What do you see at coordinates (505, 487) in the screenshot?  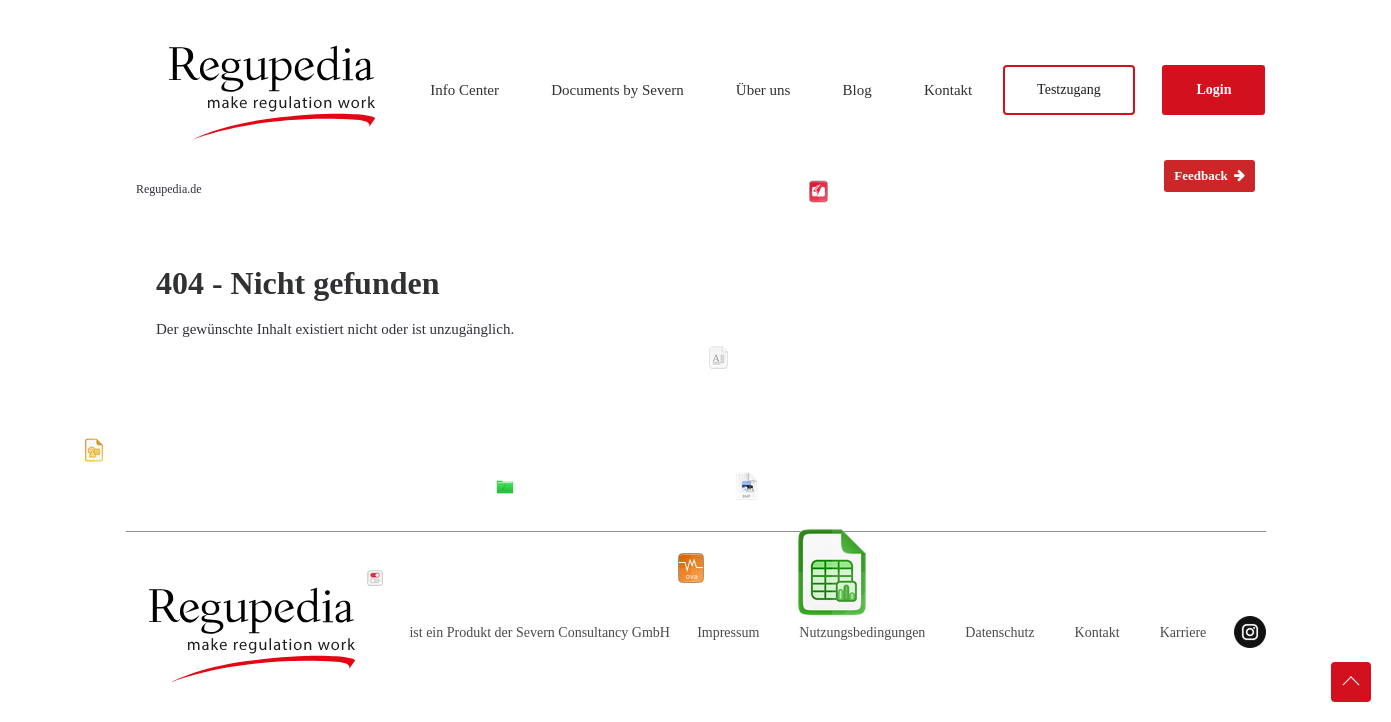 I see `access the root directory folder` at bounding box center [505, 487].